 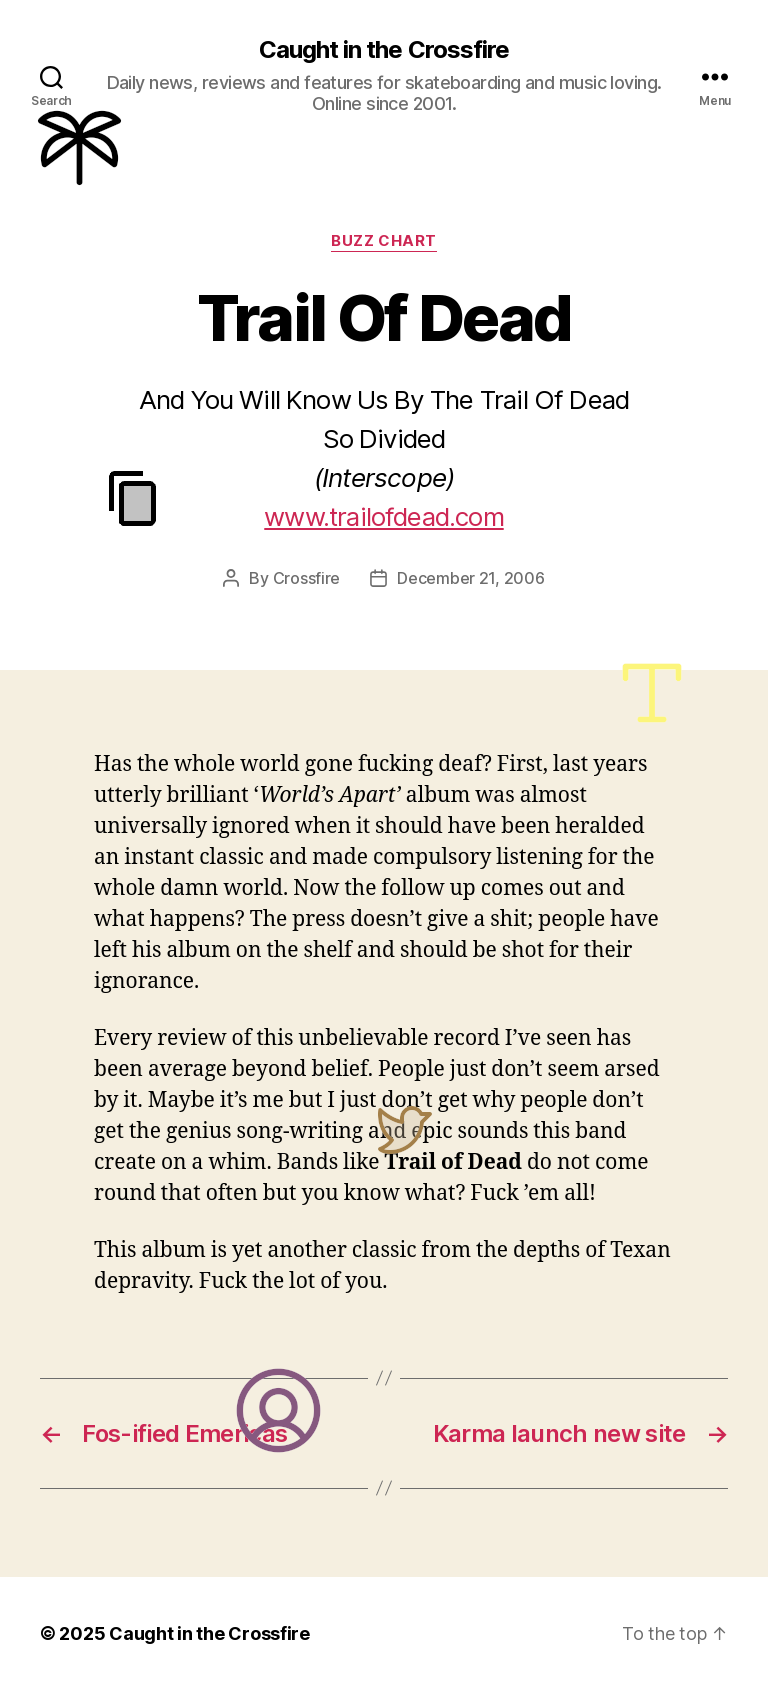 What do you see at coordinates (79, 146) in the screenshot?
I see `indicates tropical or beach-themed content` at bounding box center [79, 146].